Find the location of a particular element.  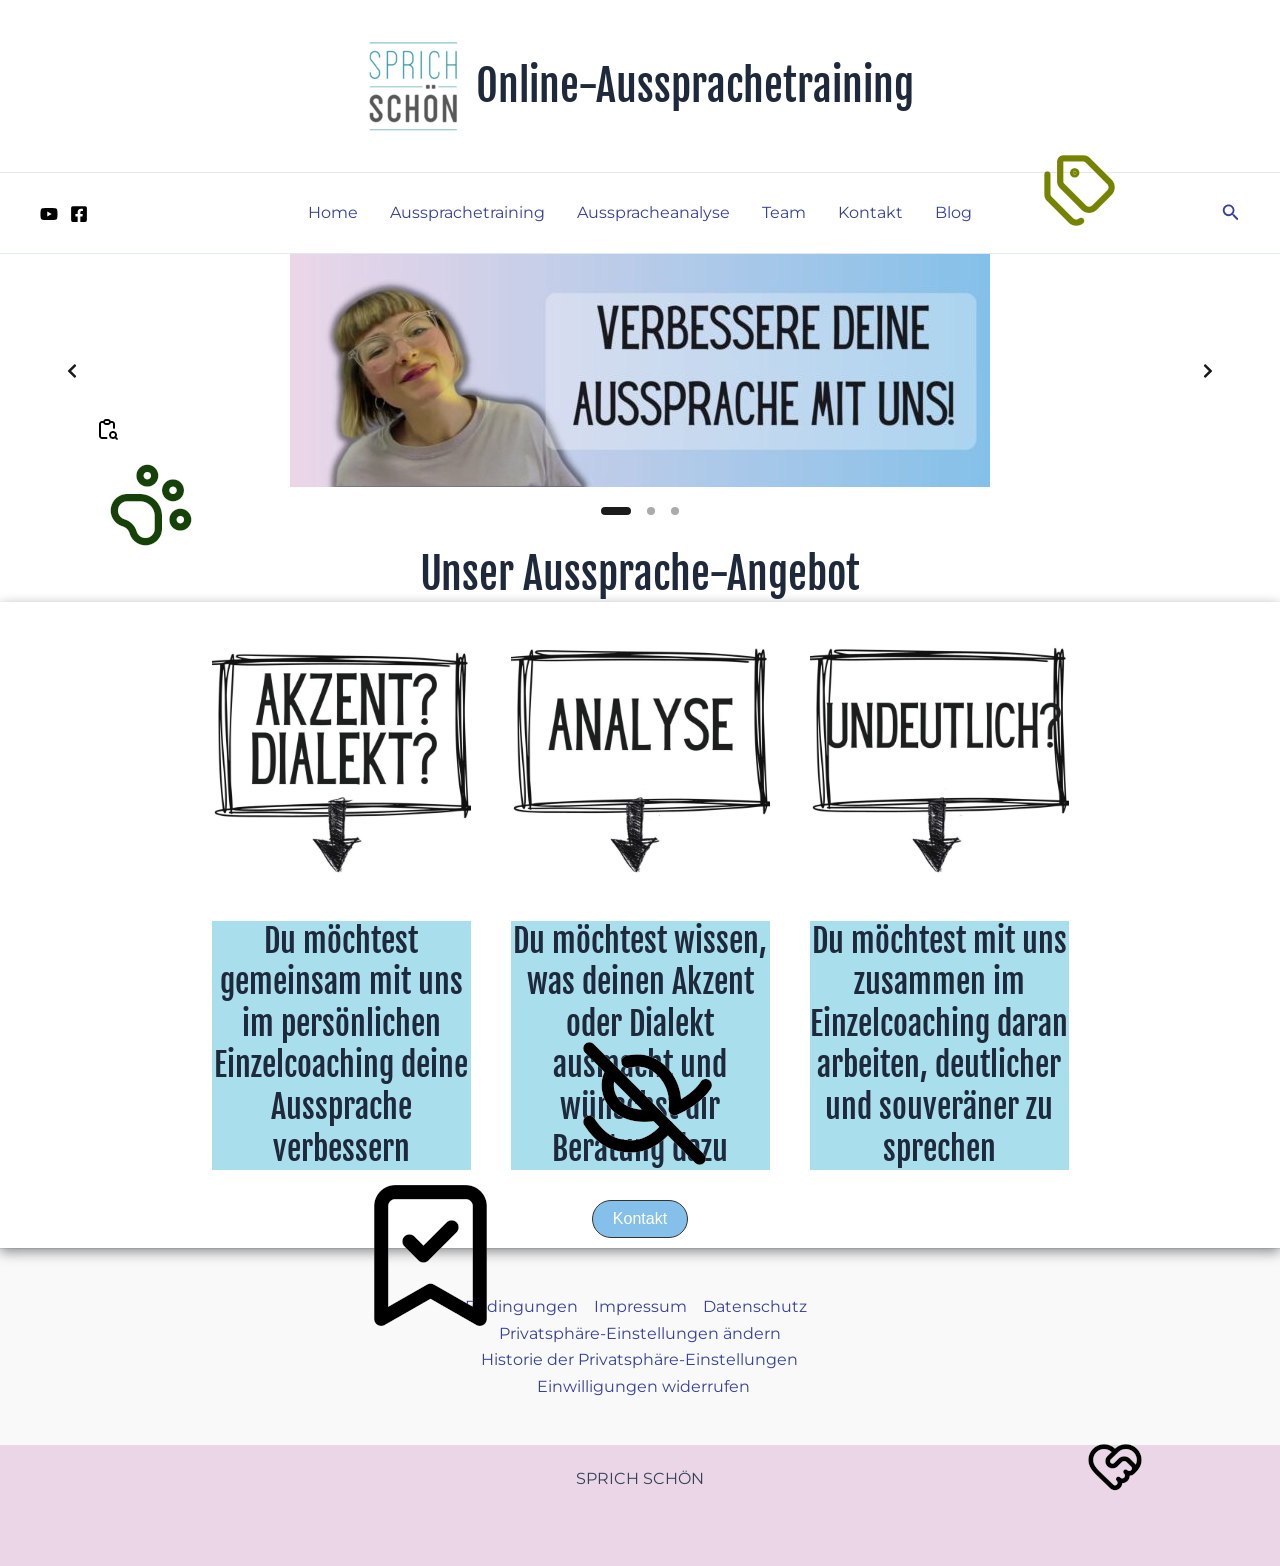

access pet-related features or settings is located at coordinates (151, 505).